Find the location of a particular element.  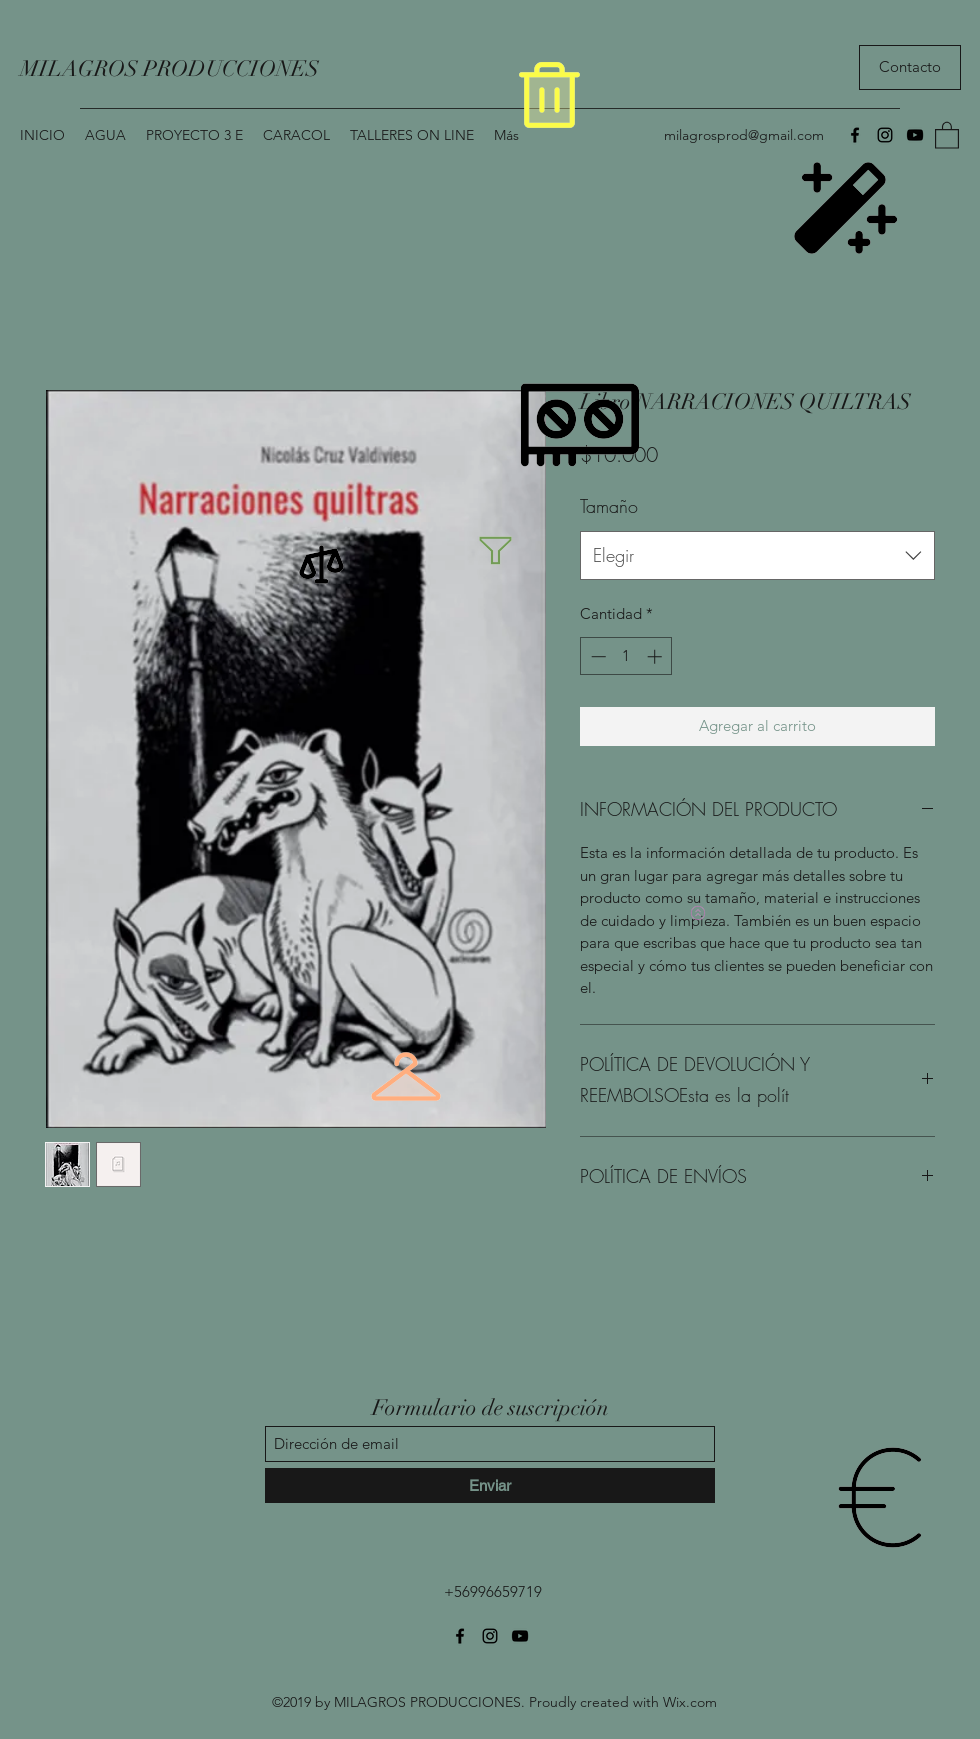

access legal terms or policies is located at coordinates (321, 564).